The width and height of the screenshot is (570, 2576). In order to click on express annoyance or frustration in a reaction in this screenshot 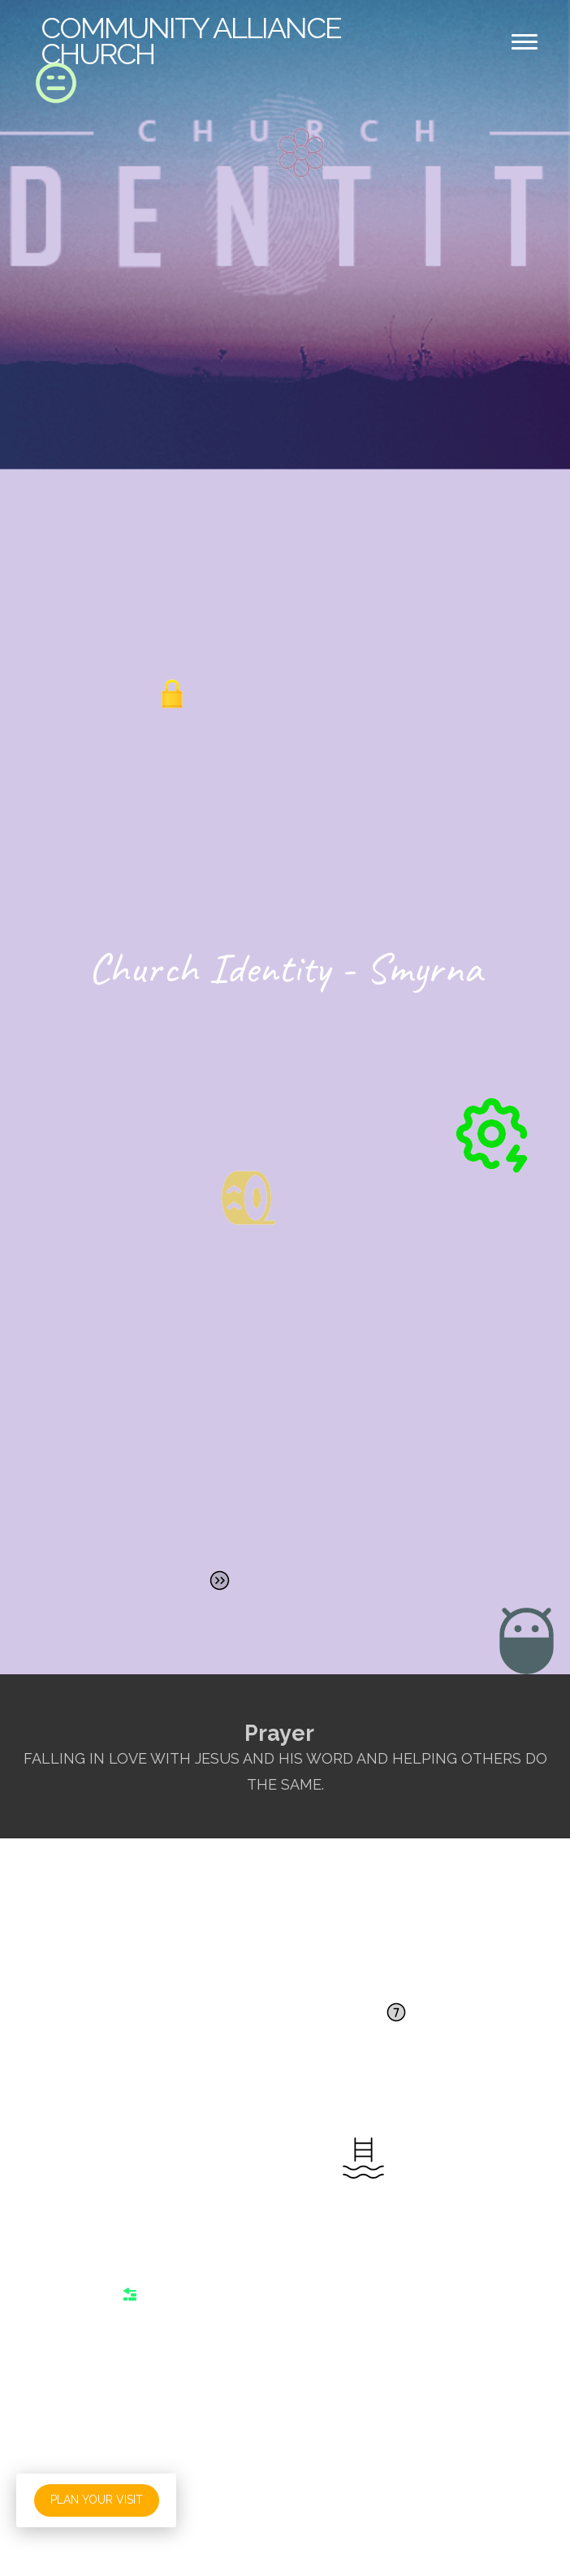, I will do `click(56, 83)`.